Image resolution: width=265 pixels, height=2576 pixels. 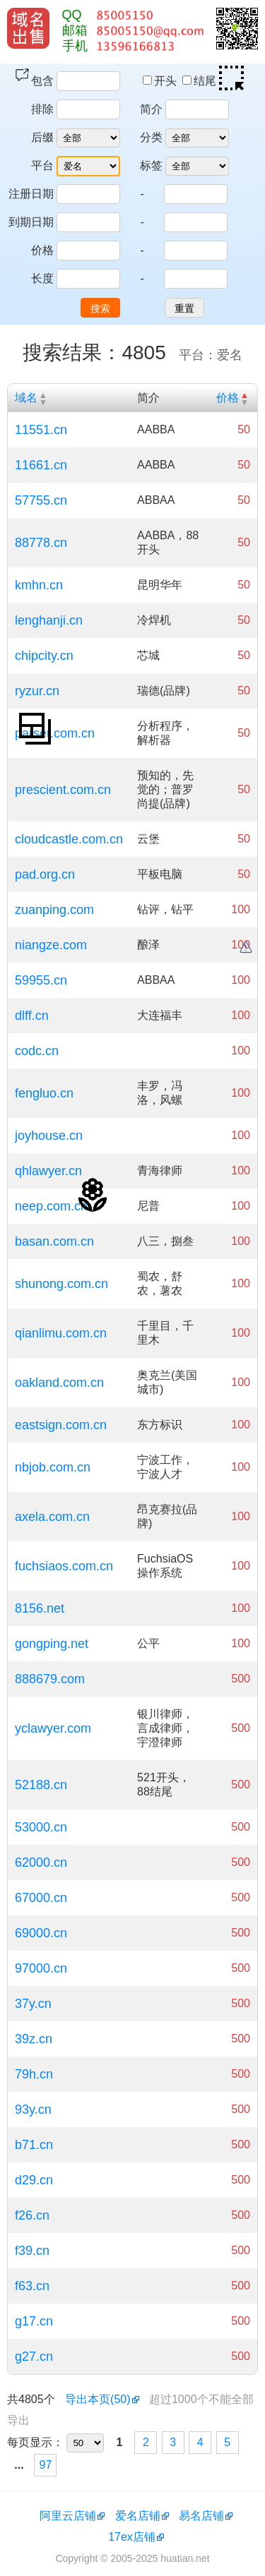 What do you see at coordinates (231, 78) in the screenshot?
I see `select or highlight an area` at bounding box center [231, 78].